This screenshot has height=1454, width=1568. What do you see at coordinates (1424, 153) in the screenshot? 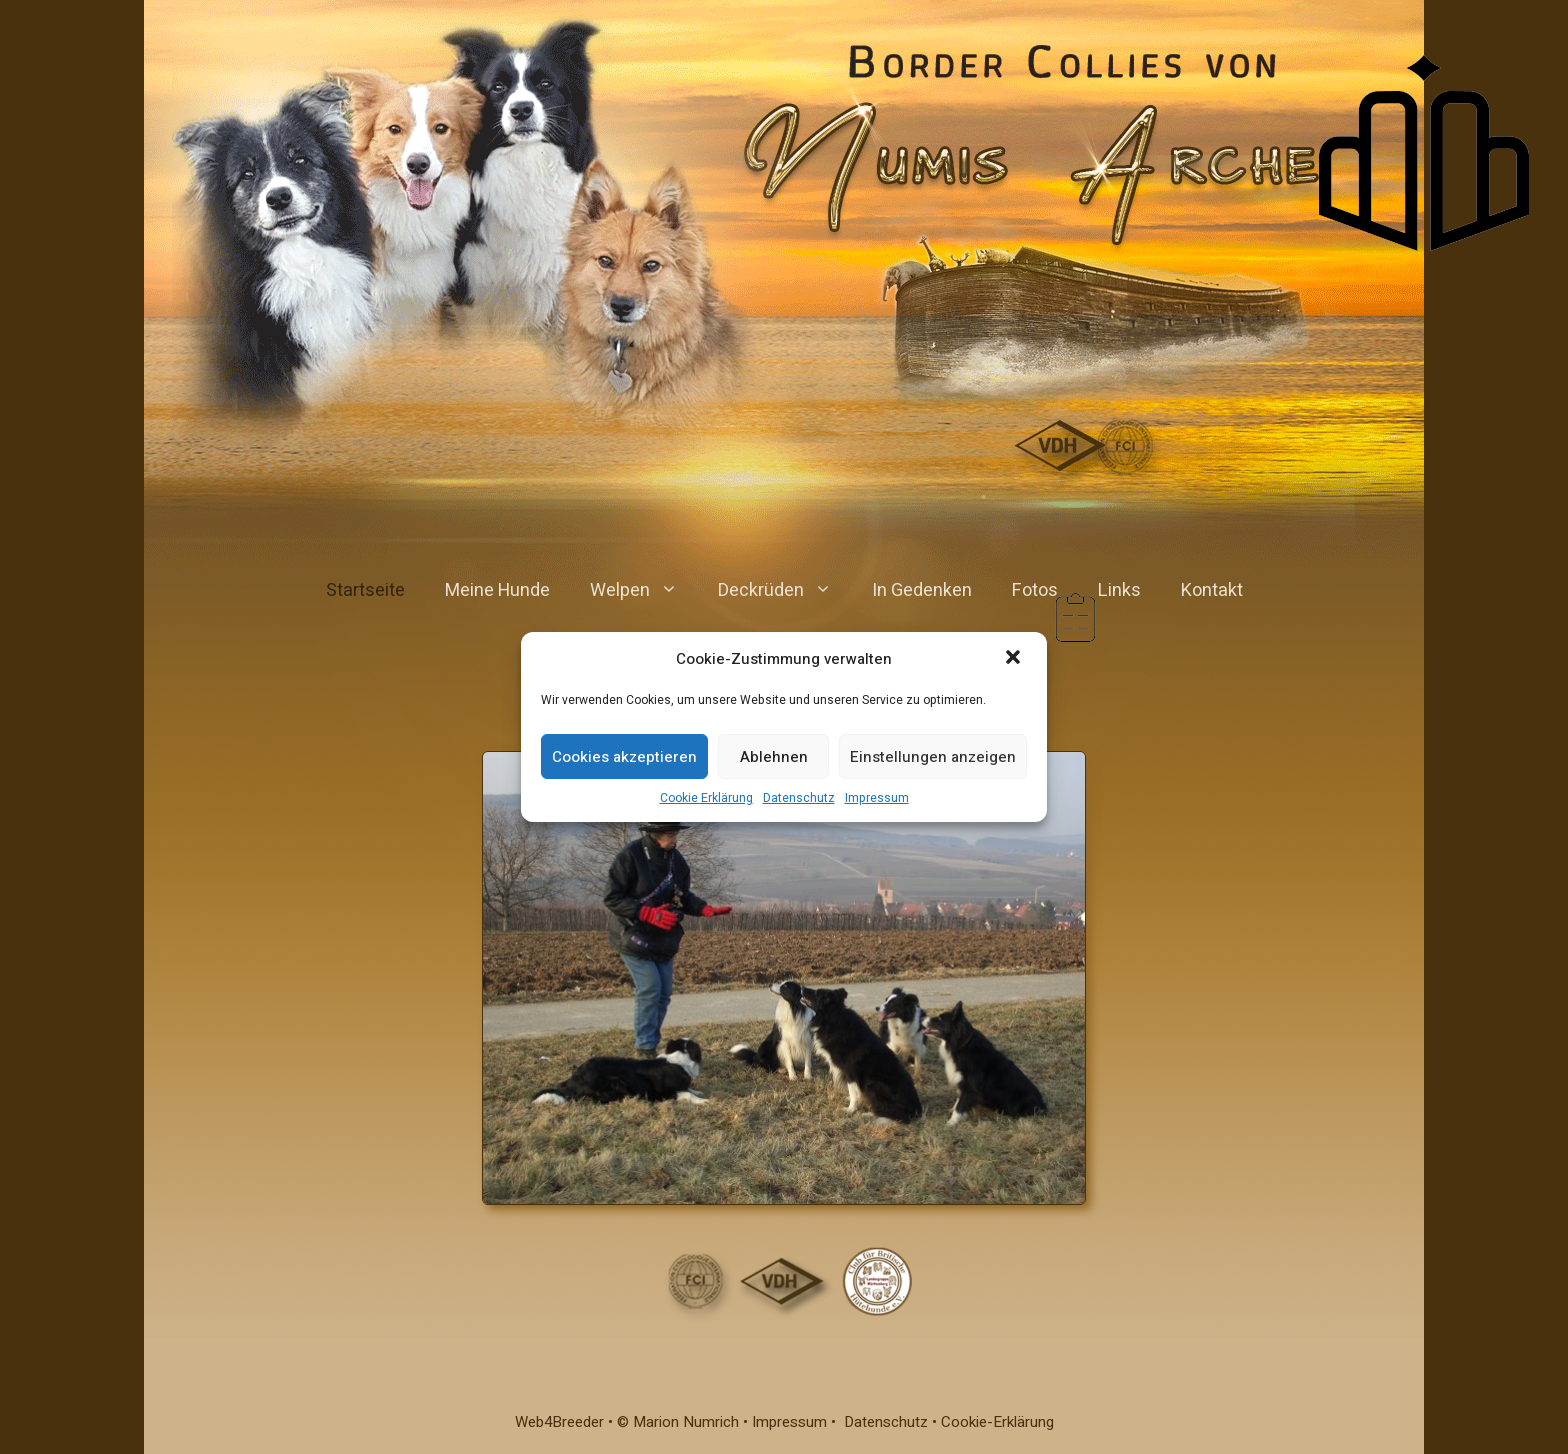
I see `backbone.js framework logo` at bounding box center [1424, 153].